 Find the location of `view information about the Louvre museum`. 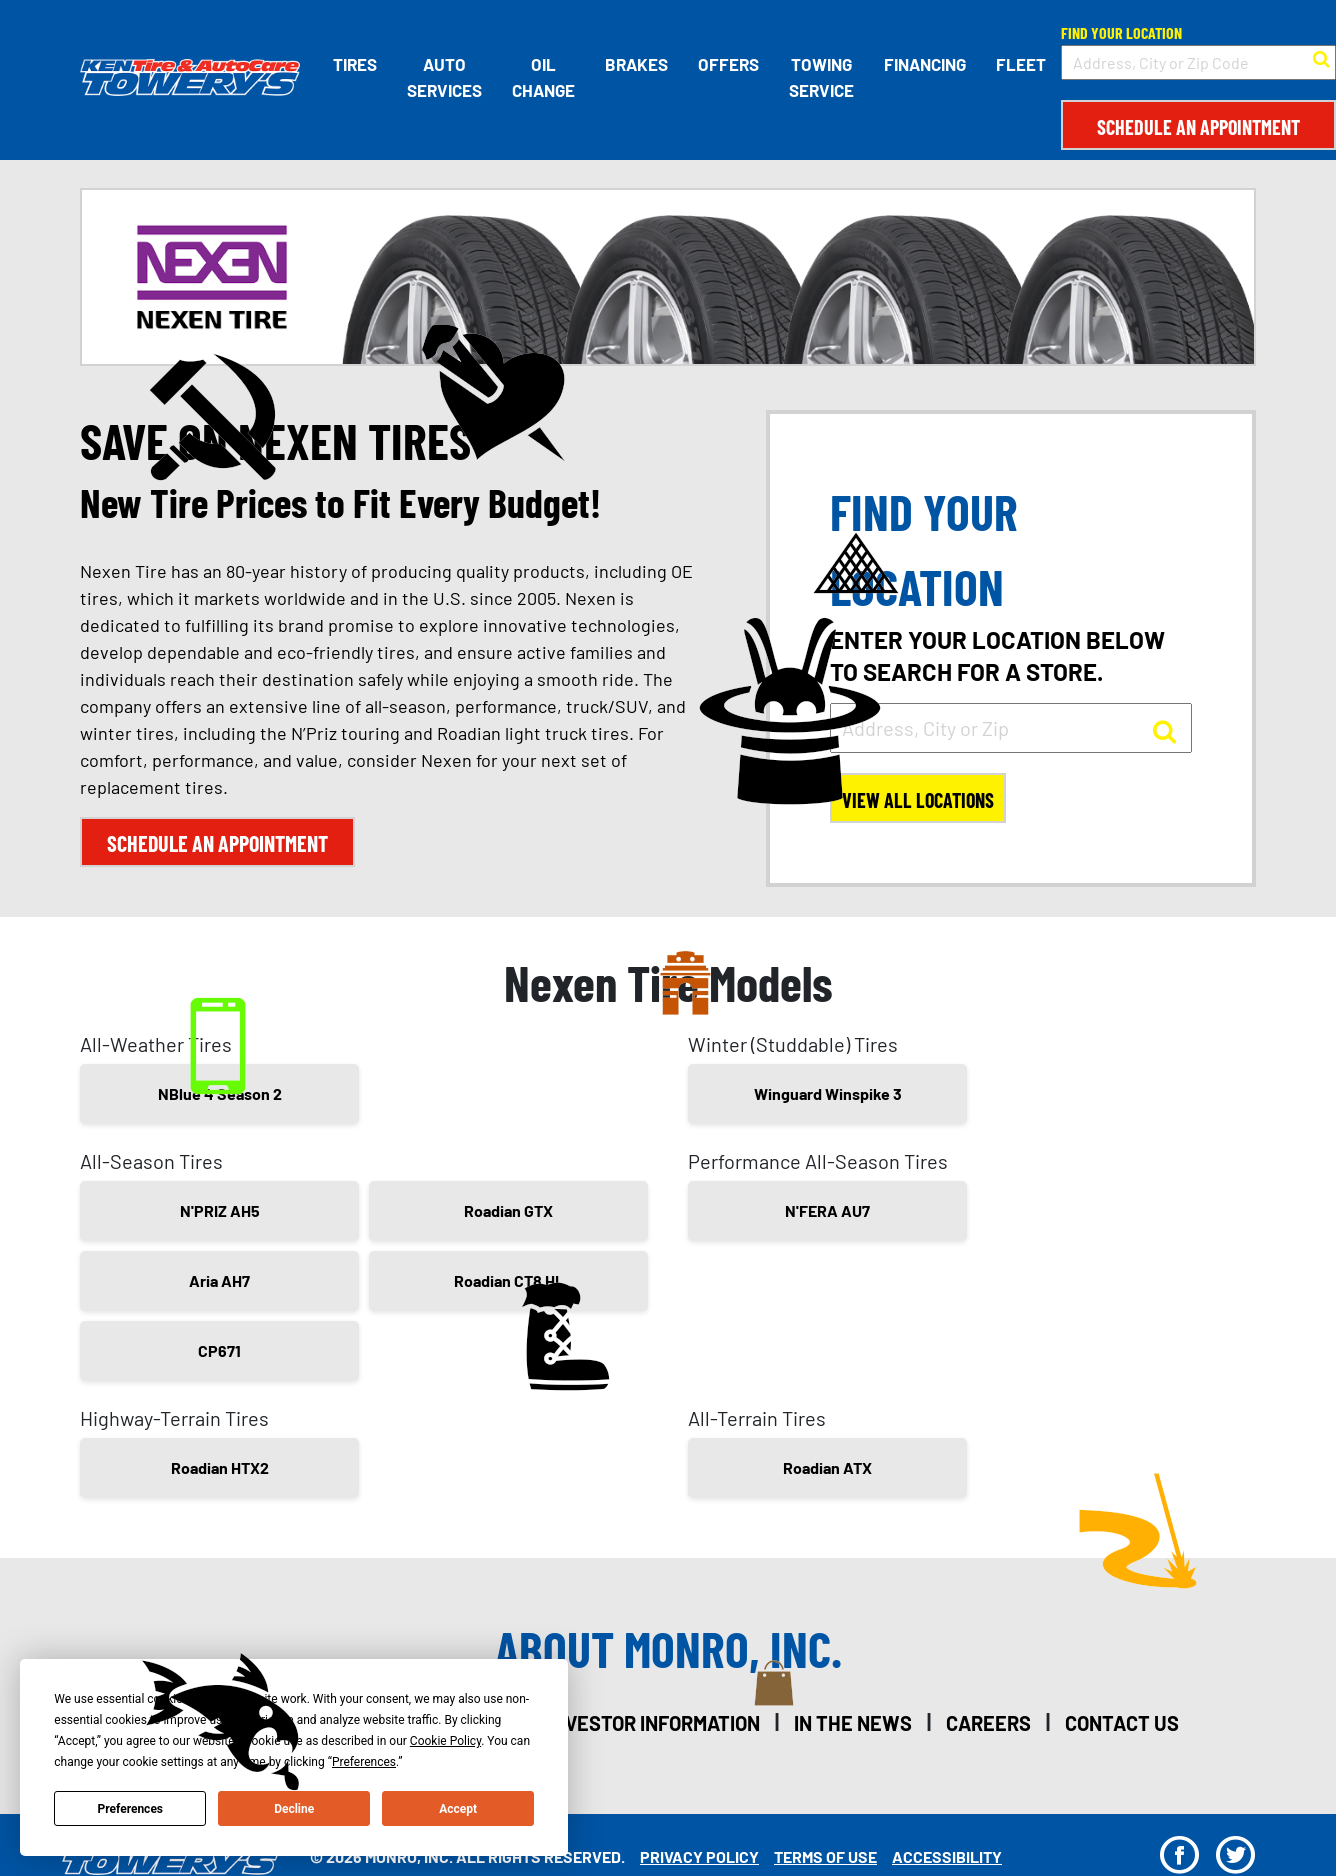

view information about the Louvre museum is located at coordinates (856, 565).